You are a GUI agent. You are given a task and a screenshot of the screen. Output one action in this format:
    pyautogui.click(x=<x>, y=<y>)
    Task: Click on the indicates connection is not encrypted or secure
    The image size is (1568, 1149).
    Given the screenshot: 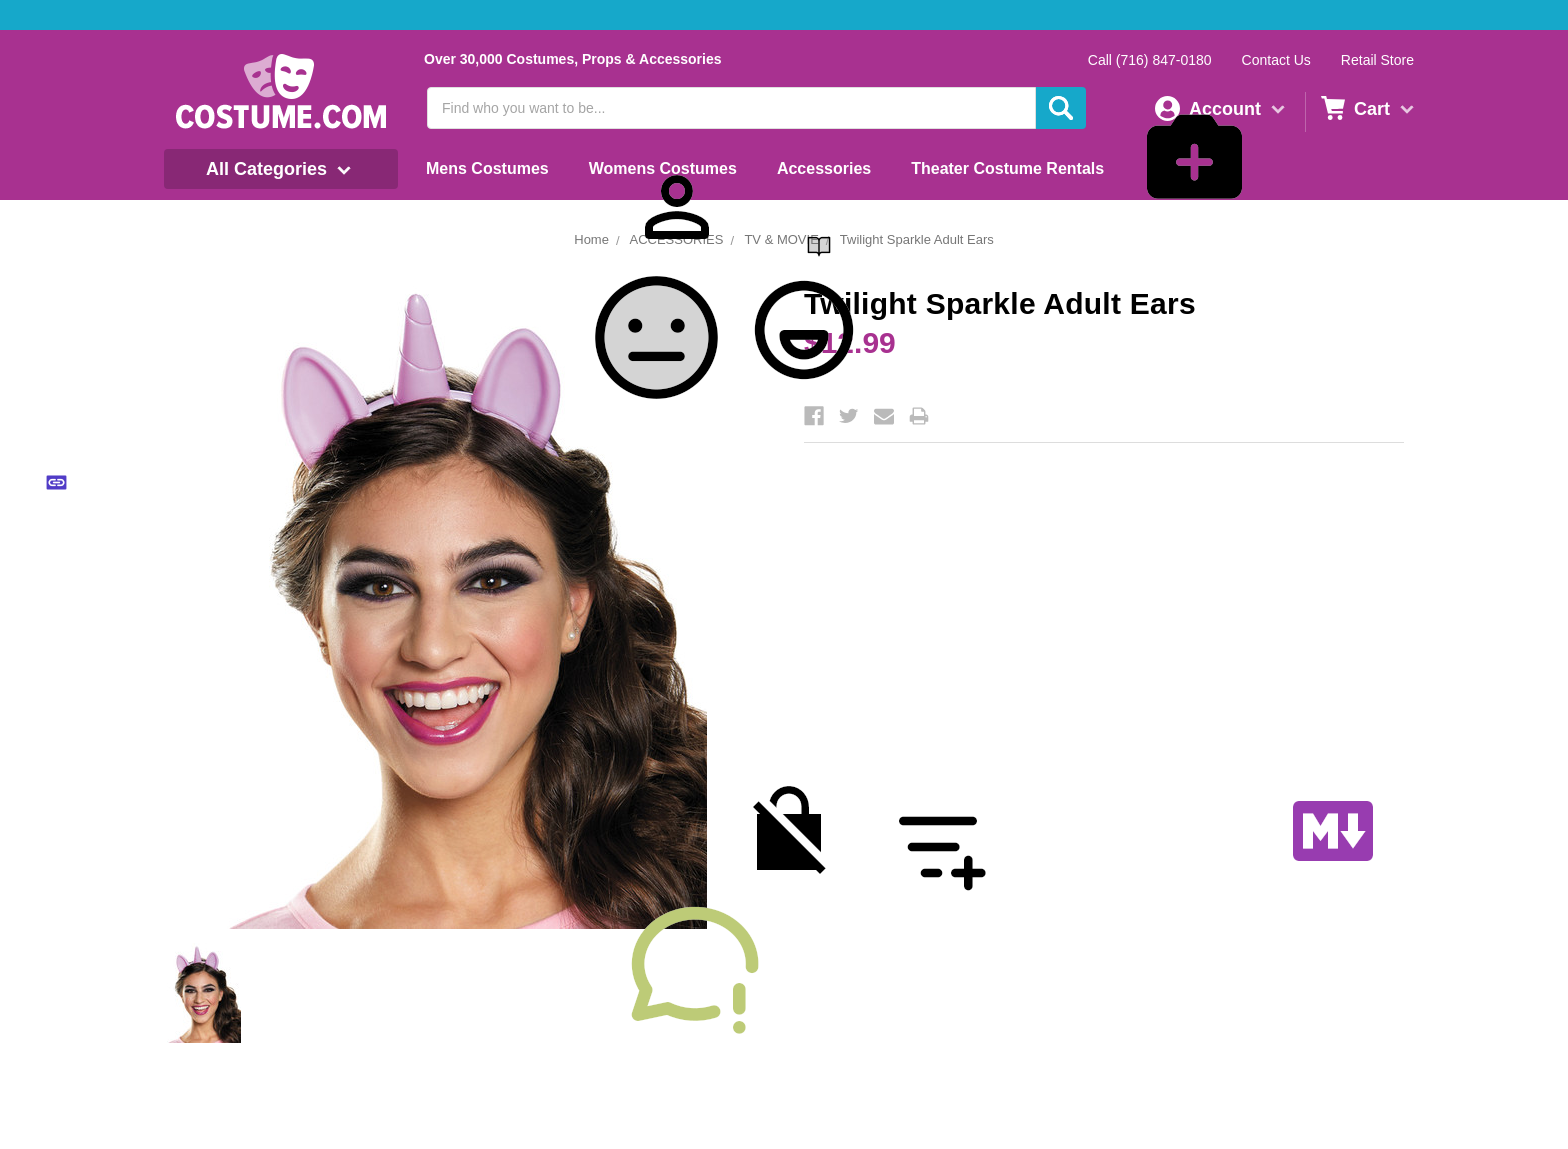 What is the action you would take?
    pyautogui.click(x=789, y=830)
    